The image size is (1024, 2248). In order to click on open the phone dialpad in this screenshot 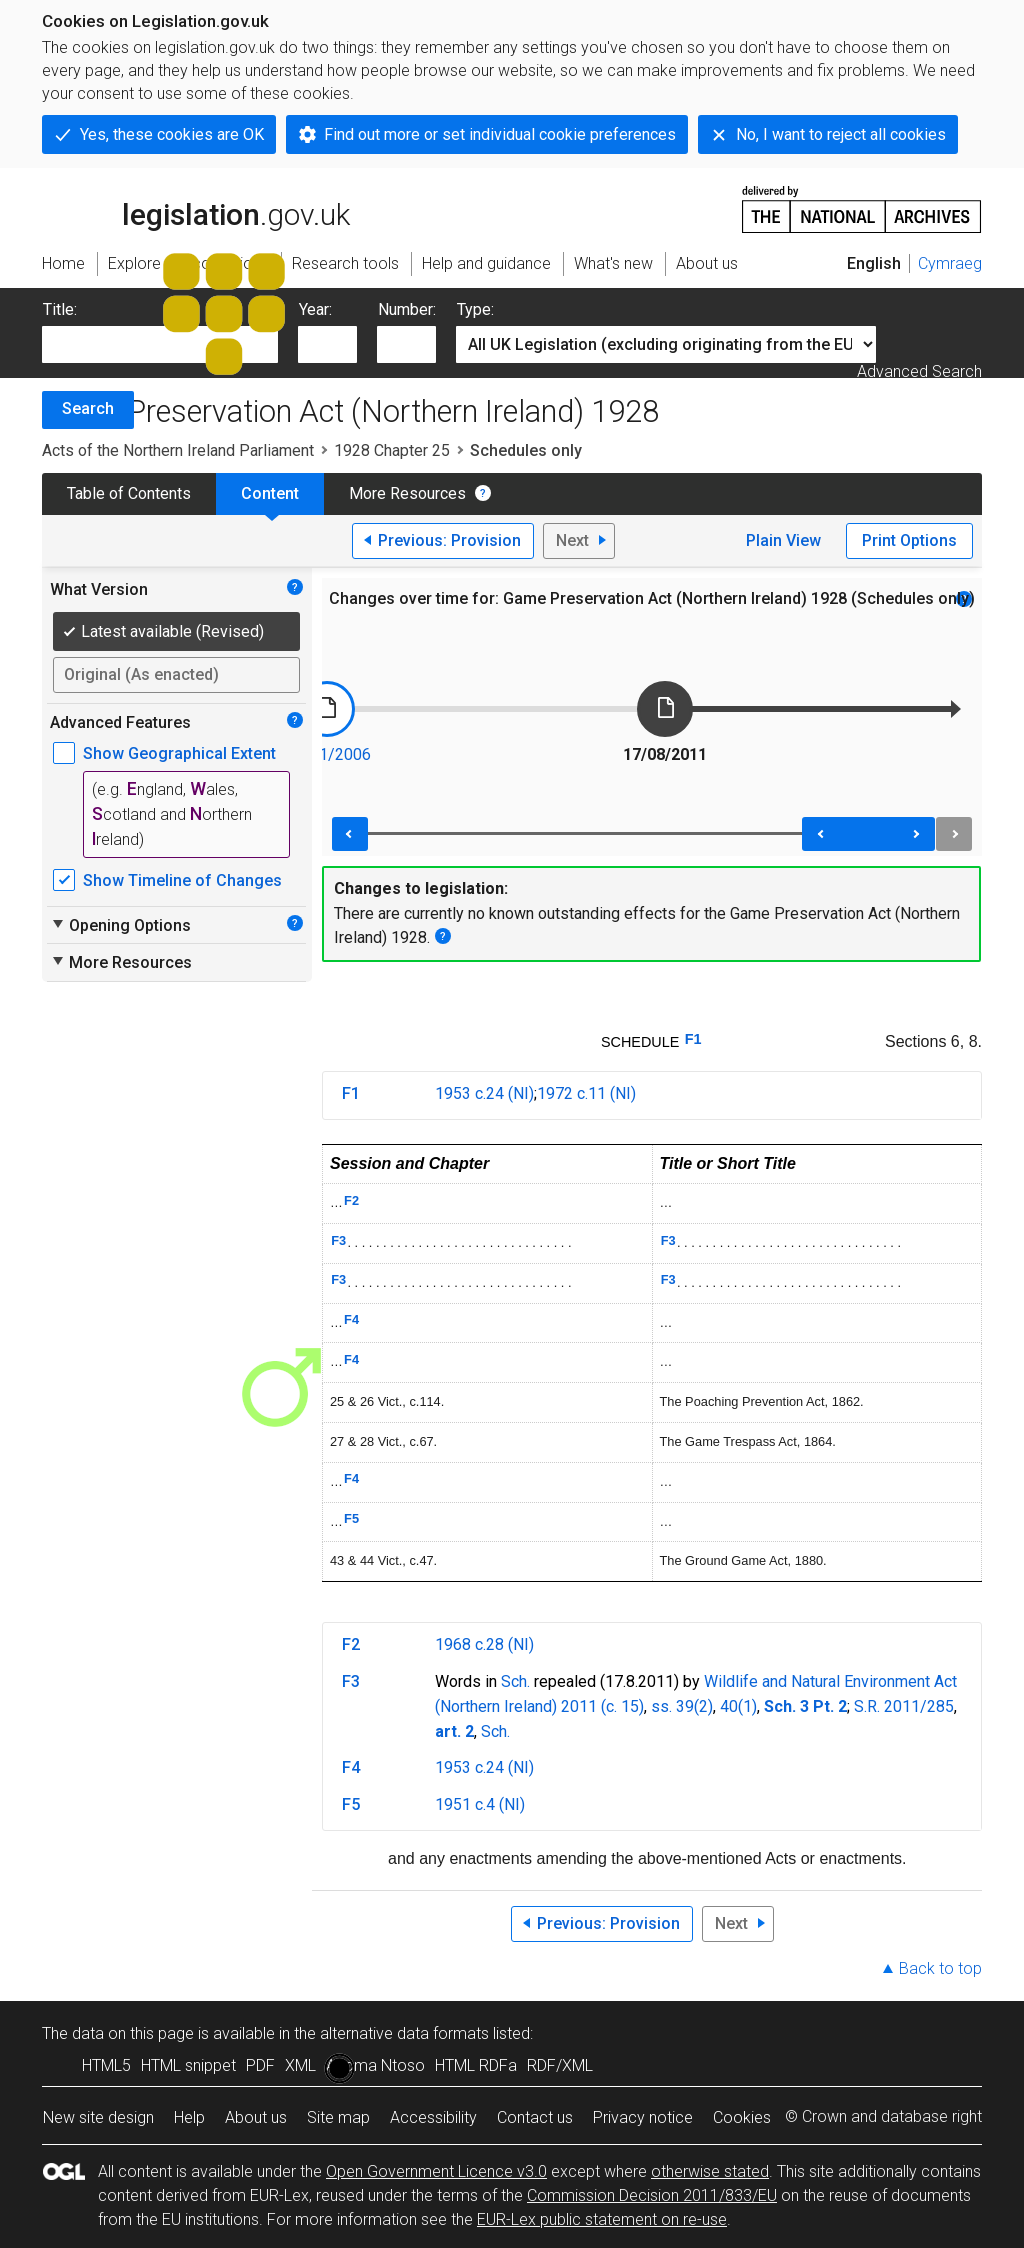, I will do `click(224, 314)`.